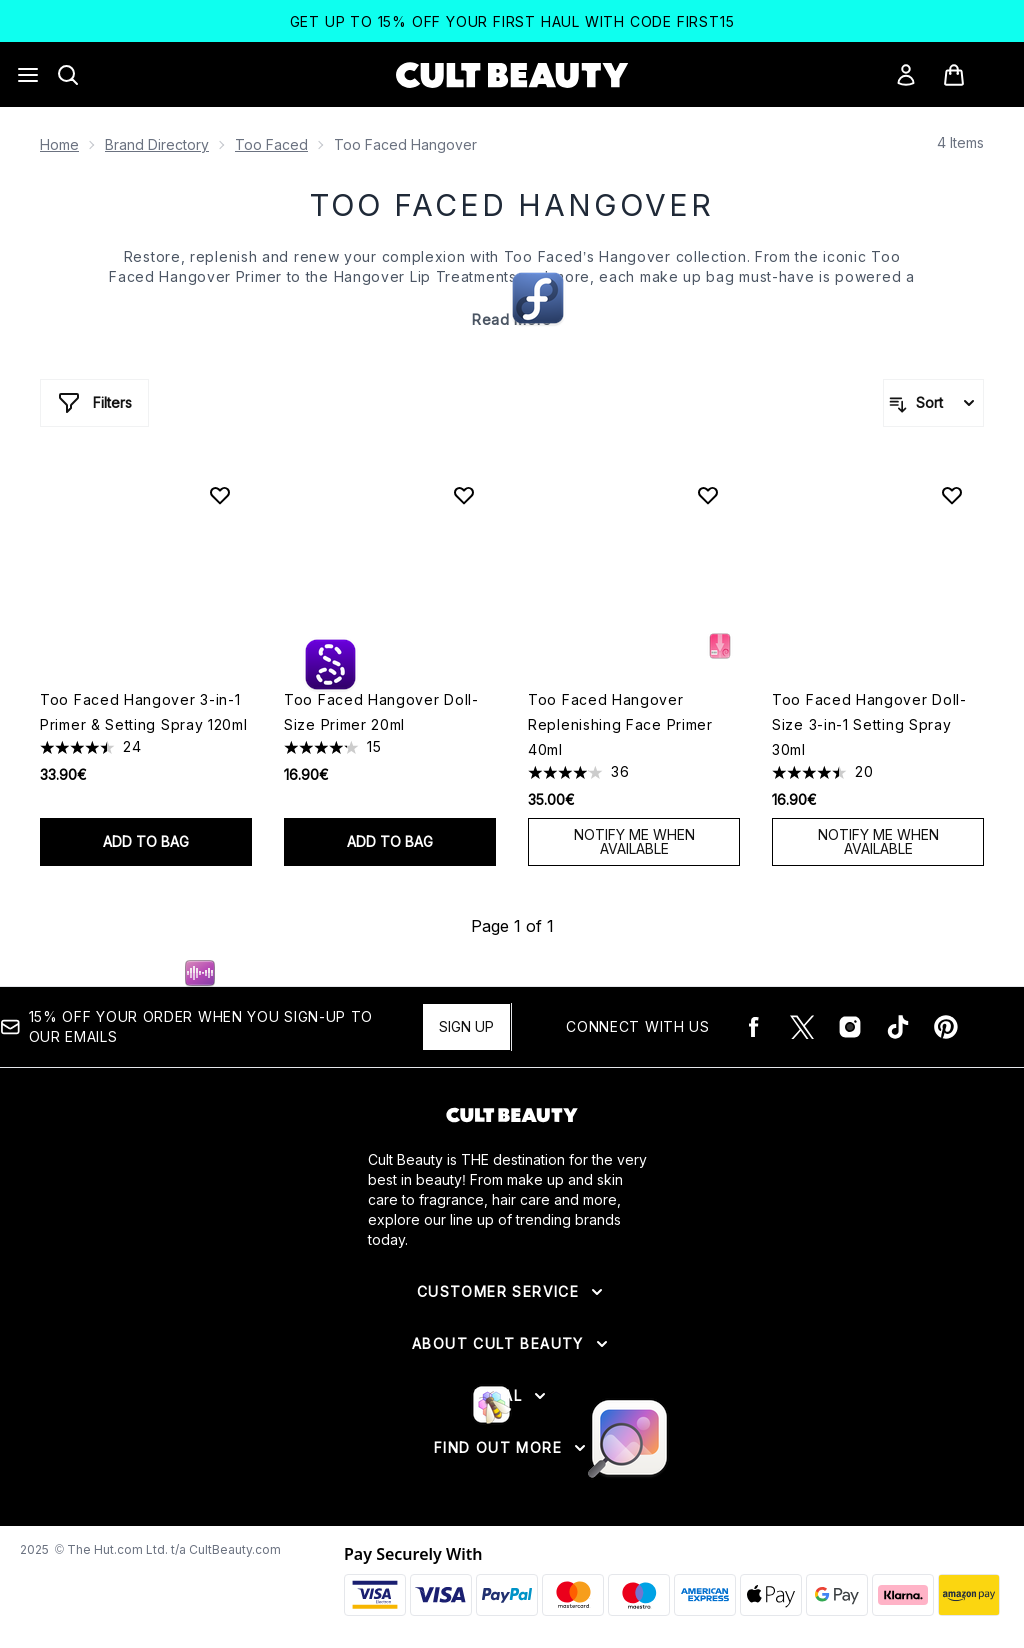  I want to click on open beeref reference image board app, so click(491, 1404).